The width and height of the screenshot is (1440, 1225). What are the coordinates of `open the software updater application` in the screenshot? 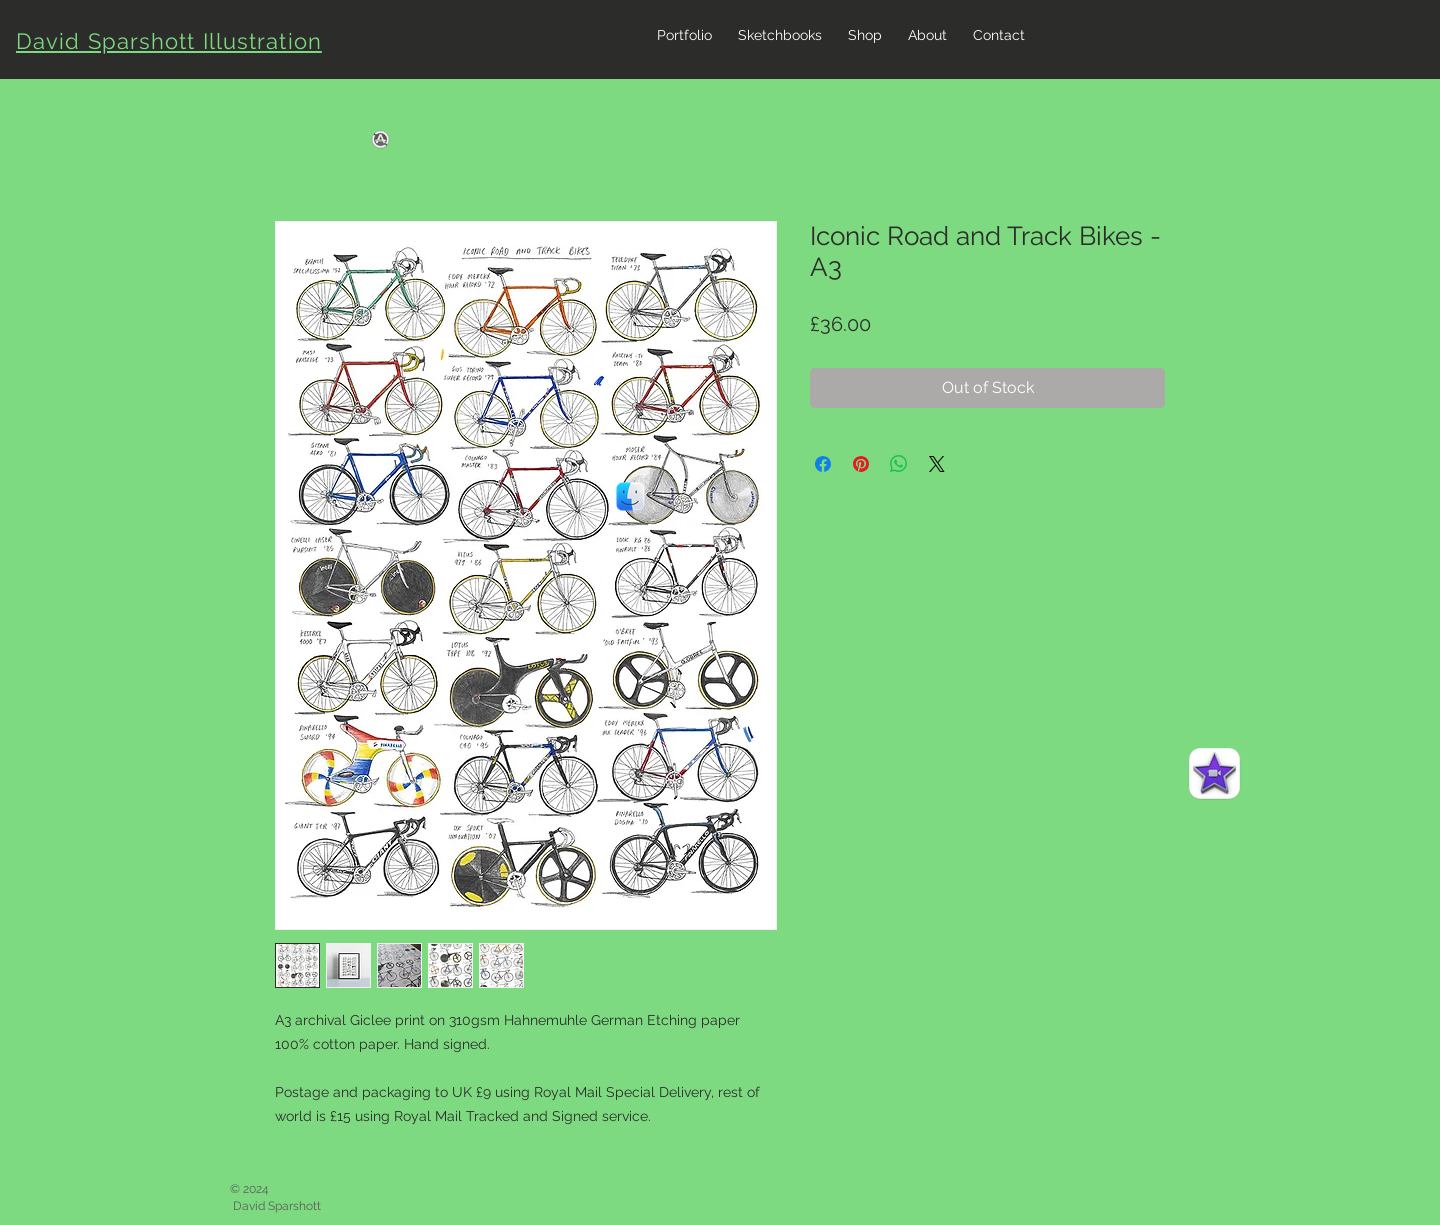 It's located at (380, 139).